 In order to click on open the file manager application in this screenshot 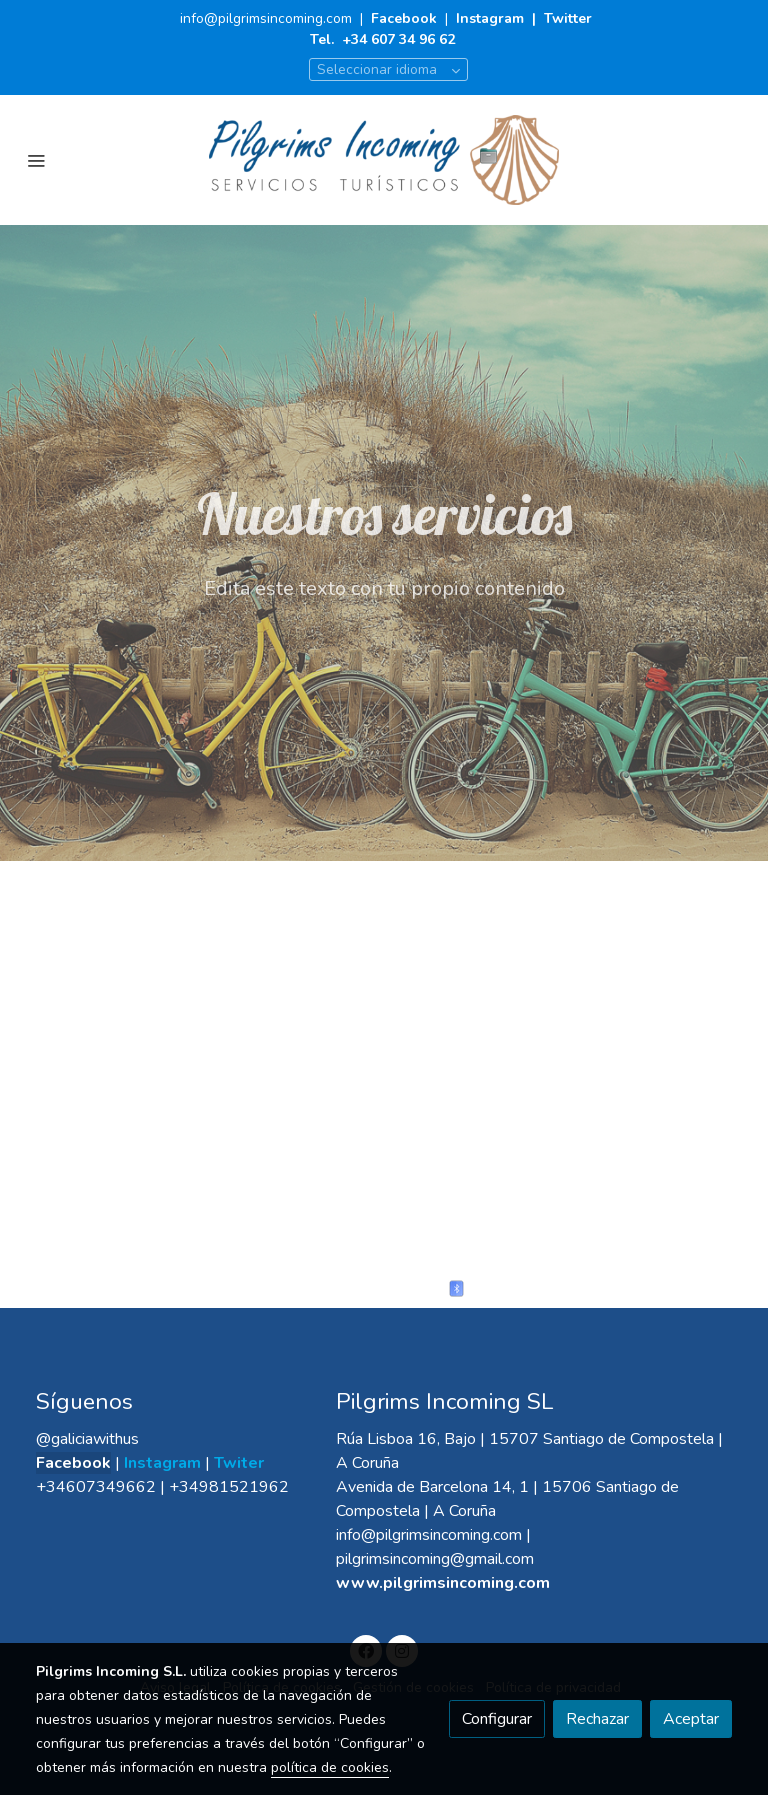, I will do `click(488, 155)`.